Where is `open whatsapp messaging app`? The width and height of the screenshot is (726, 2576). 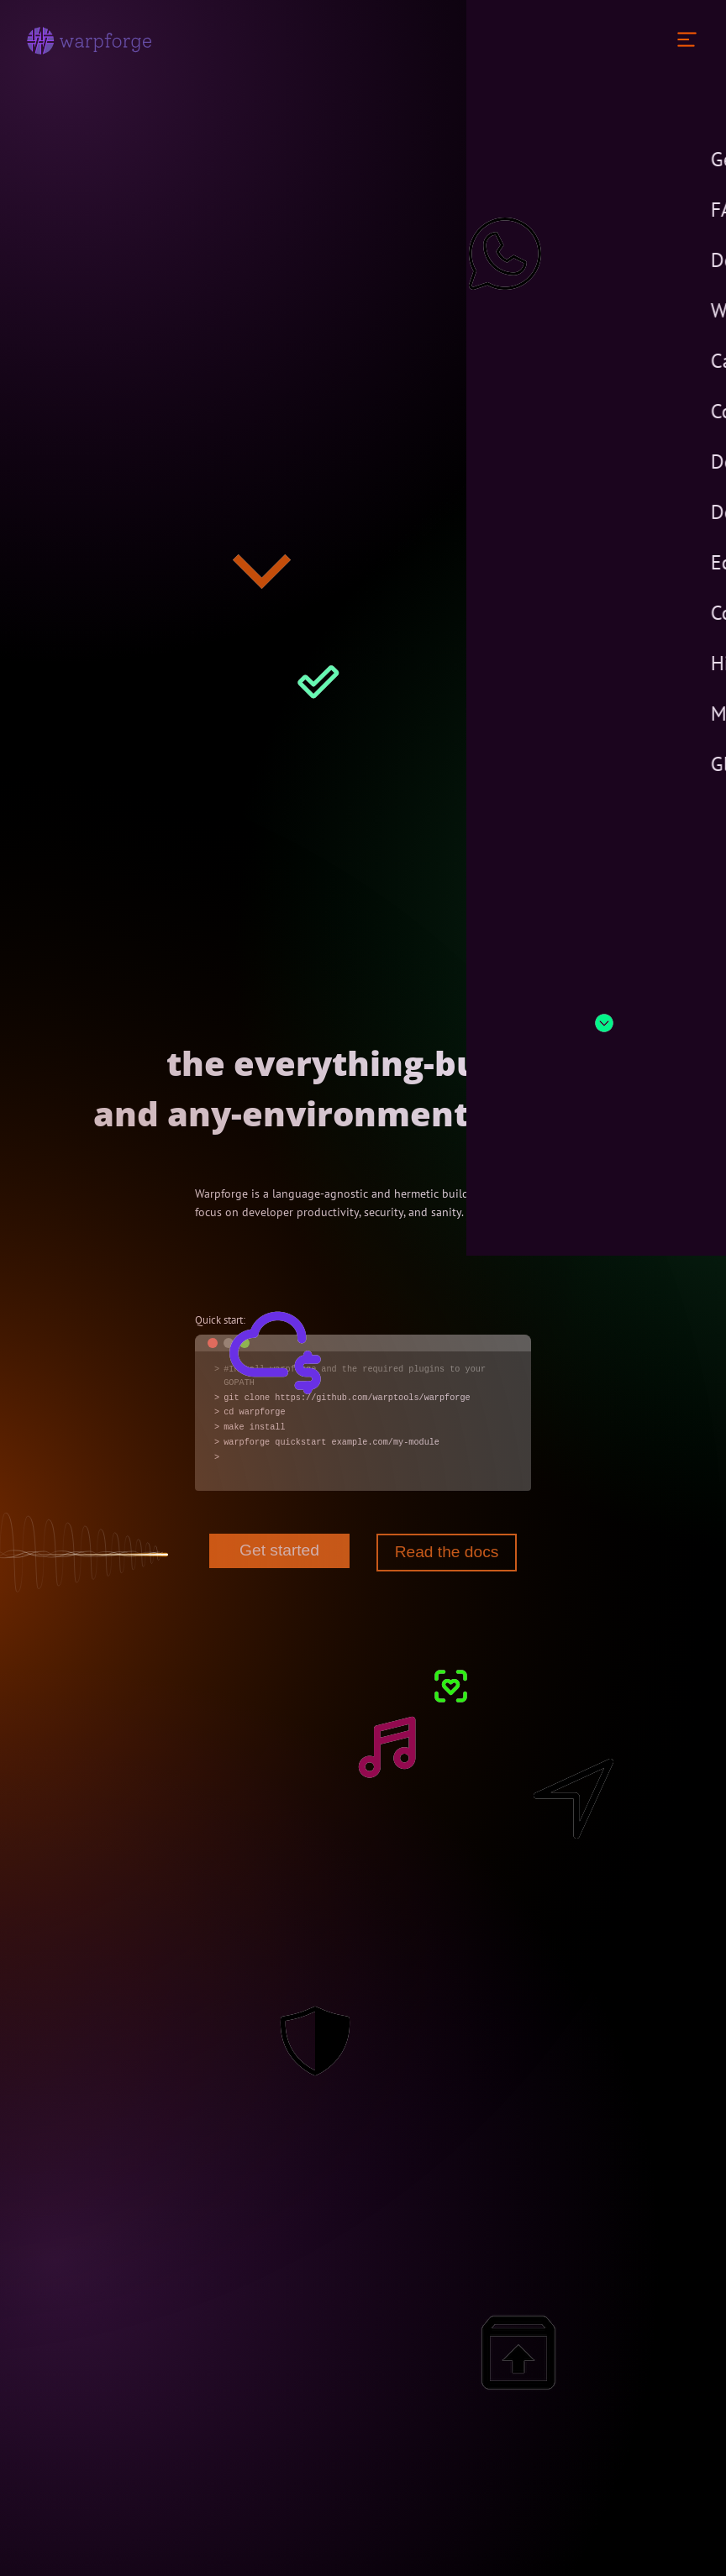
open whatsapp messaging app is located at coordinates (505, 254).